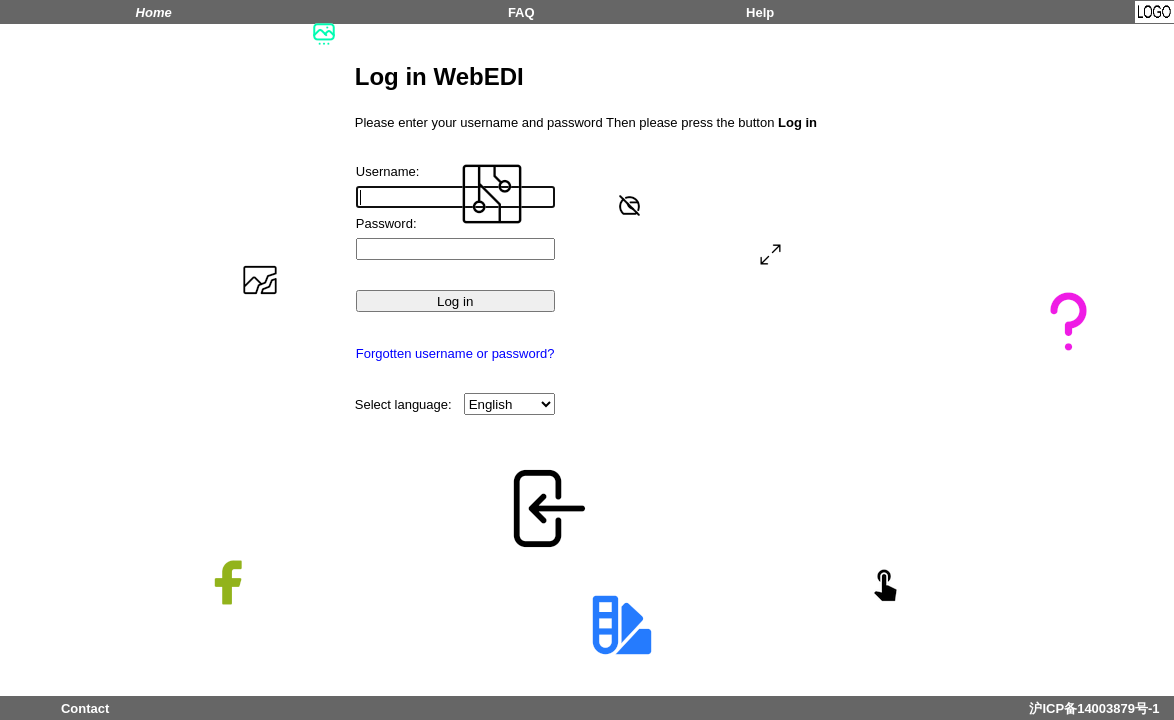 The image size is (1174, 720). I want to click on access color palette or theme settings, so click(622, 625).